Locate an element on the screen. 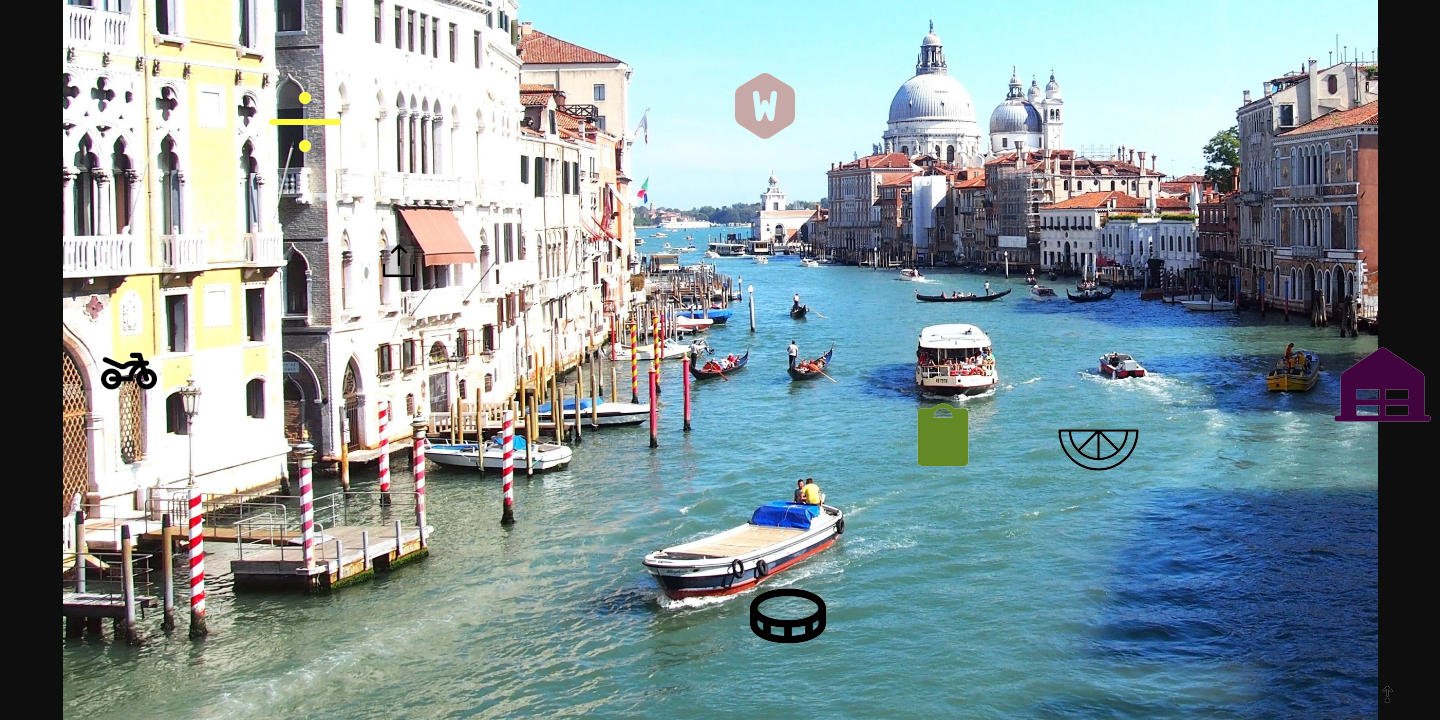 The width and height of the screenshot is (1440, 720). access wallet or payment features is located at coordinates (765, 106).